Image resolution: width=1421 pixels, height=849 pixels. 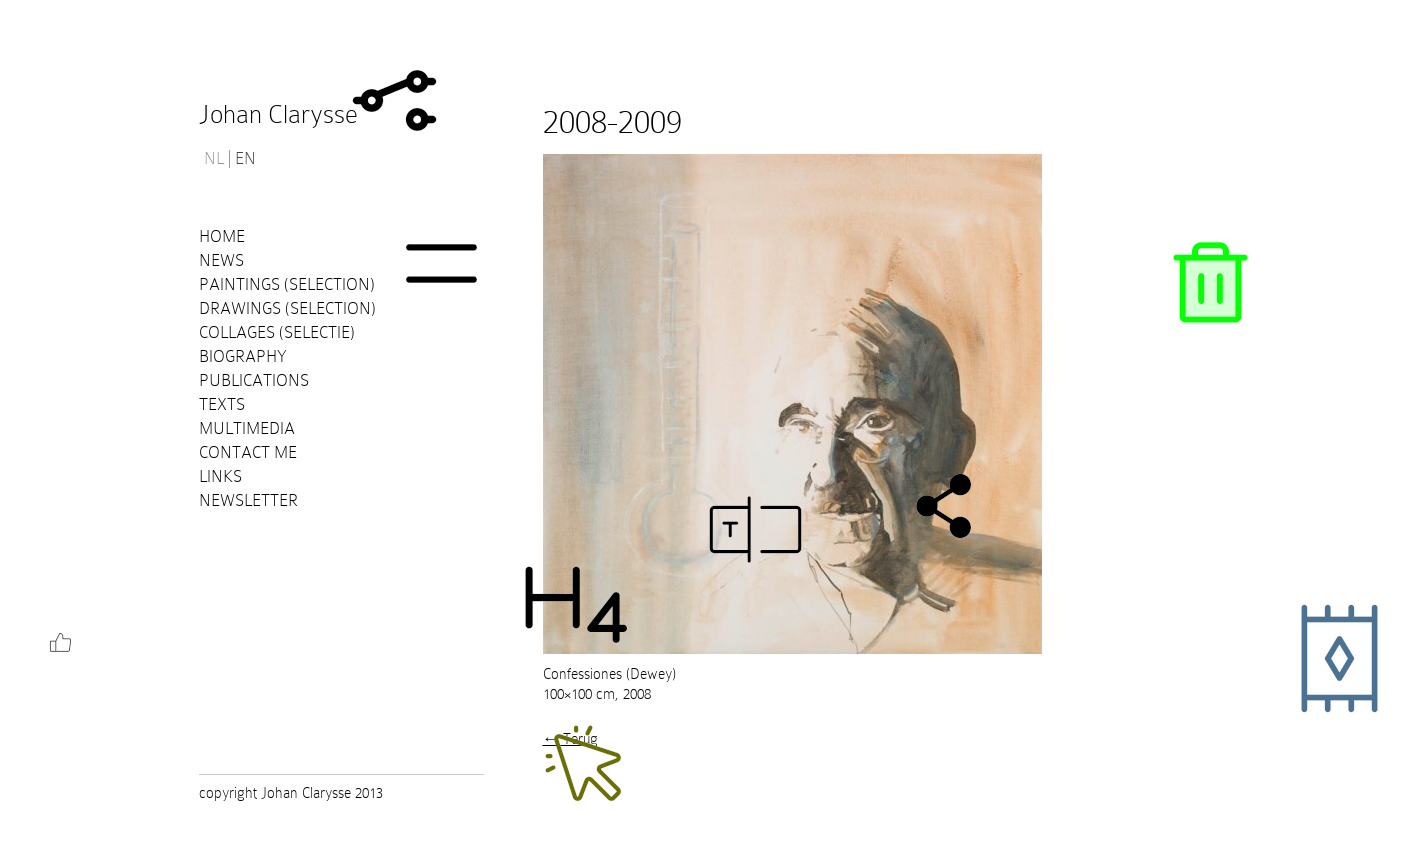 What do you see at coordinates (1339, 658) in the screenshot?
I see `view rug or carpet product` at bounding box center [1339, 658].